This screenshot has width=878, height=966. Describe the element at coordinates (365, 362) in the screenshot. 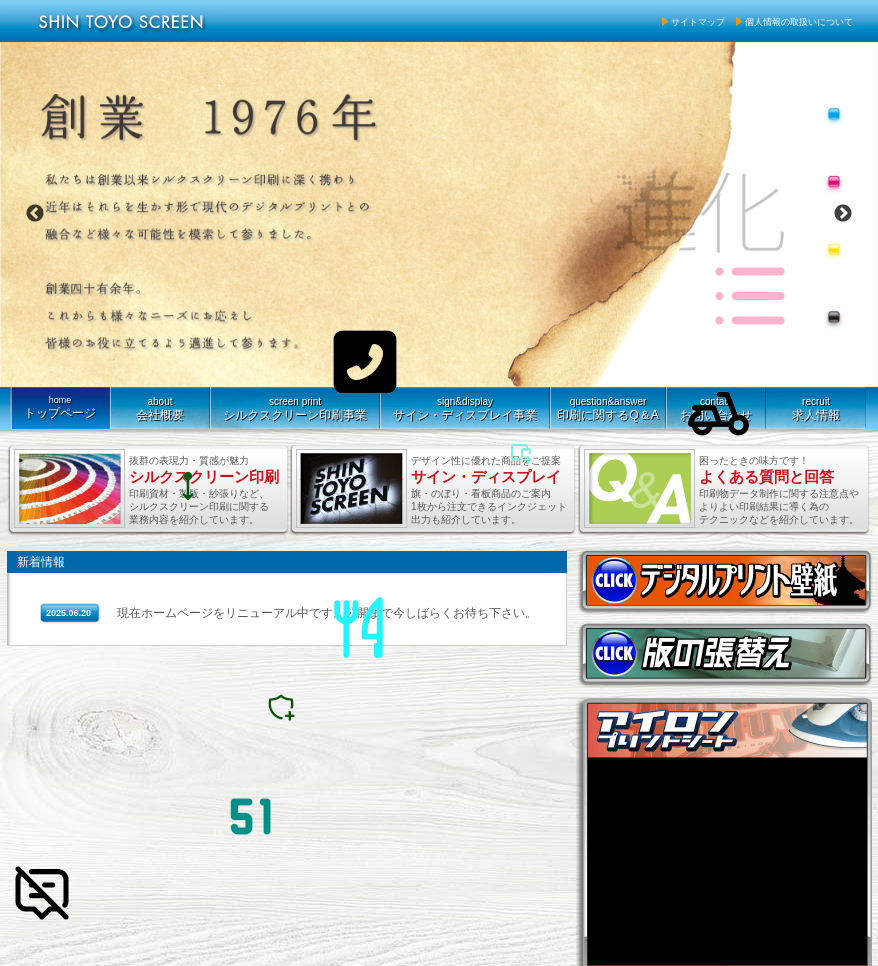

I see `tap to make a phone call` at that location.